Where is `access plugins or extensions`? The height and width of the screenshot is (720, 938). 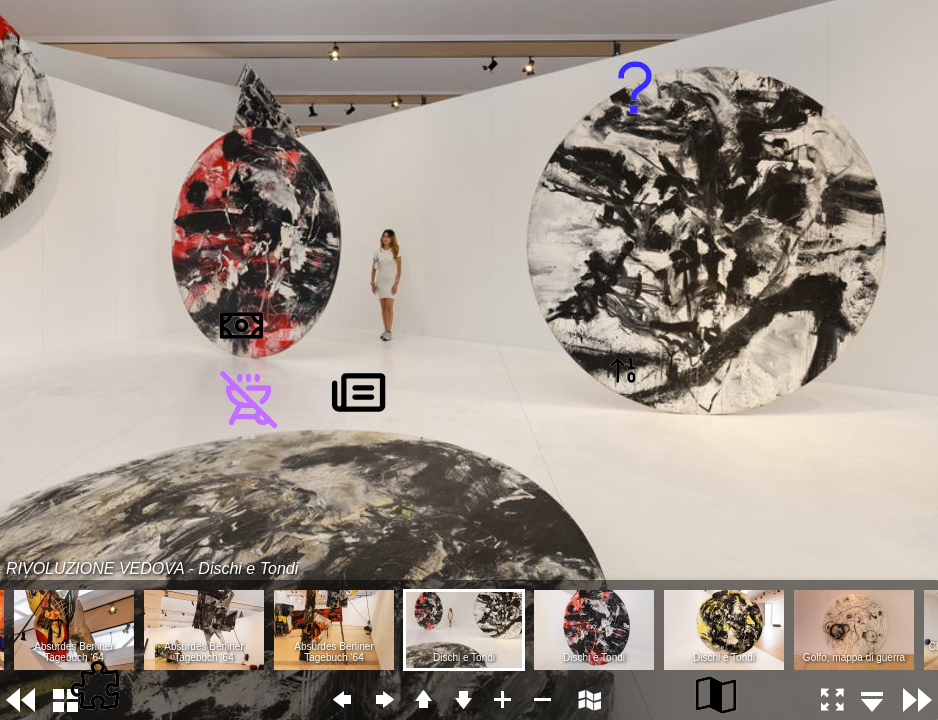
access plugins or extensions is located at coordinates (96, 686).